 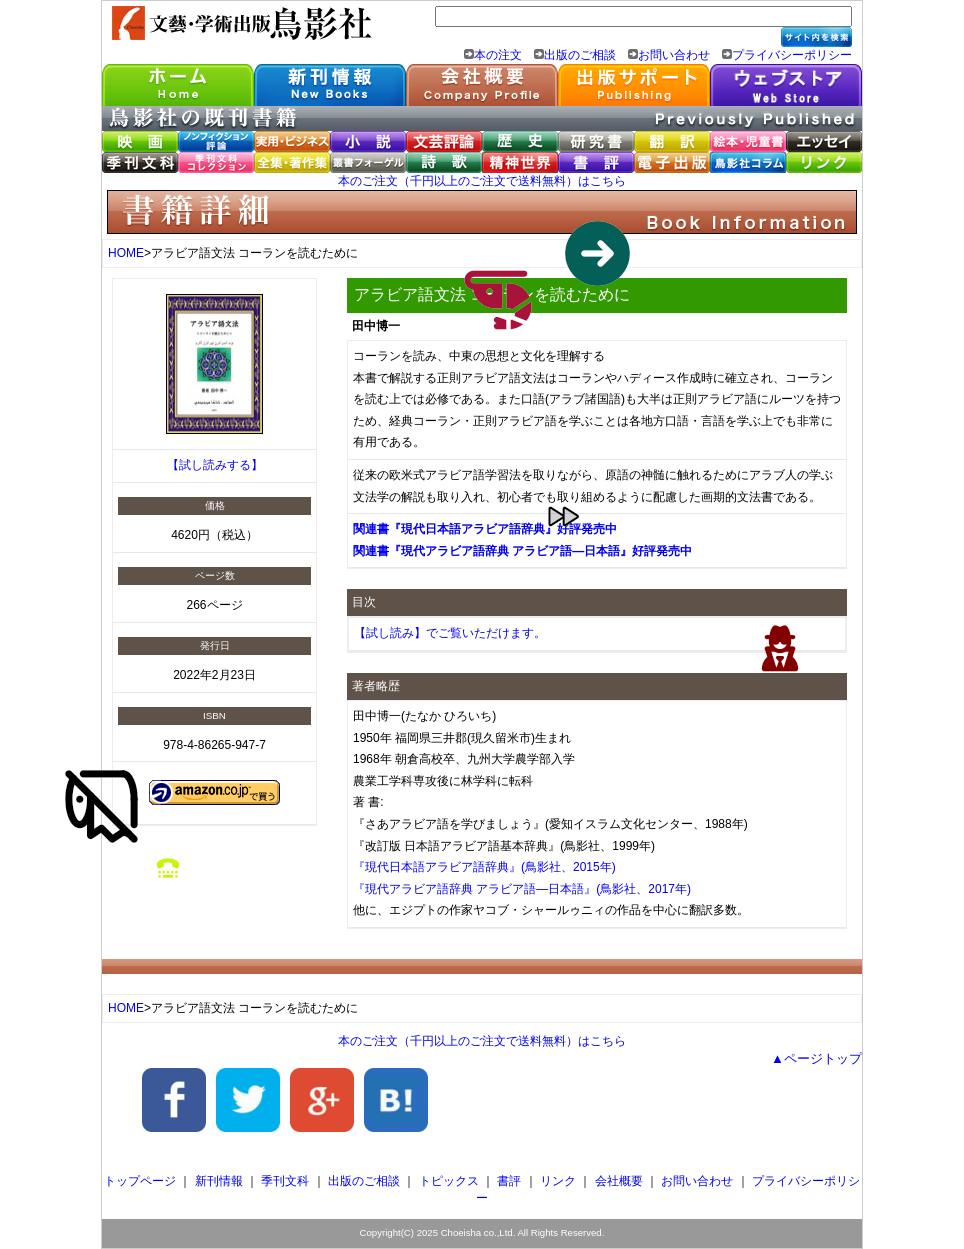 I want to click on access incognito or private browsing mode, so click(x=780, y=649).